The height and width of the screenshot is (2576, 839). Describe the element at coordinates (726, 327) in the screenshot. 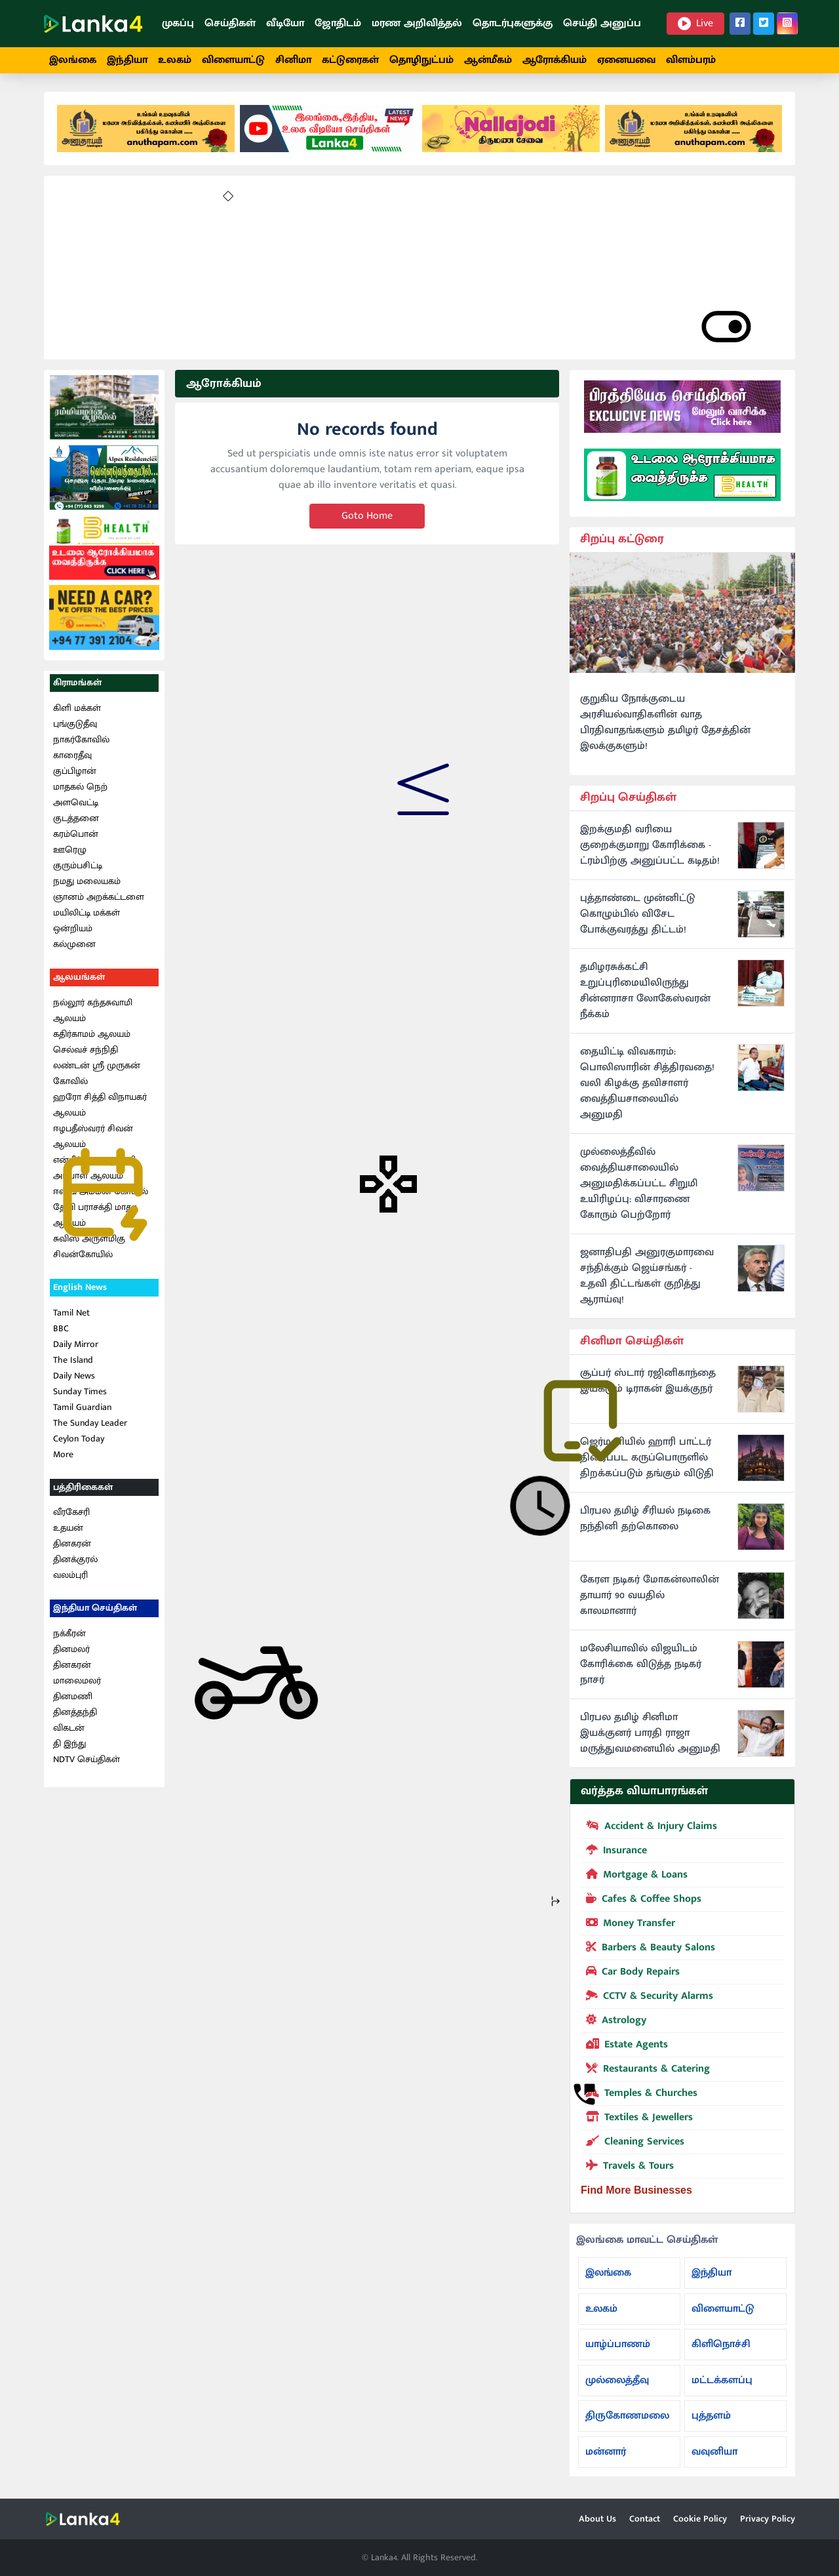

I see `toggle switch in the on position` at that location.